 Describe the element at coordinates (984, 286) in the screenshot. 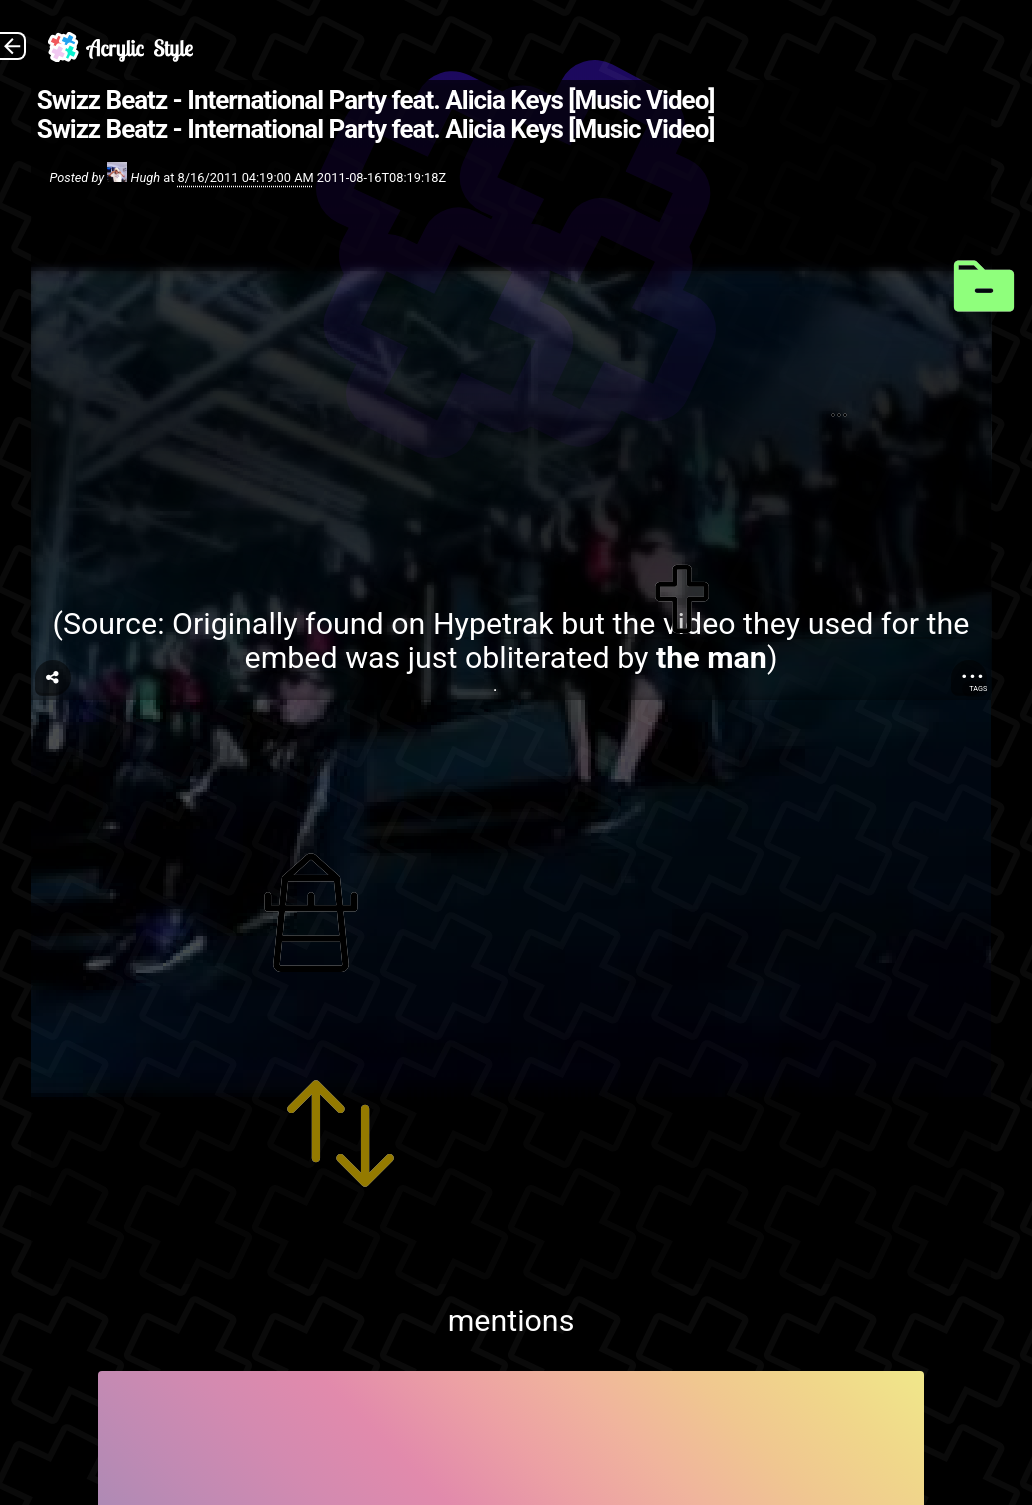

I see `remove a file from this folder` at that location.